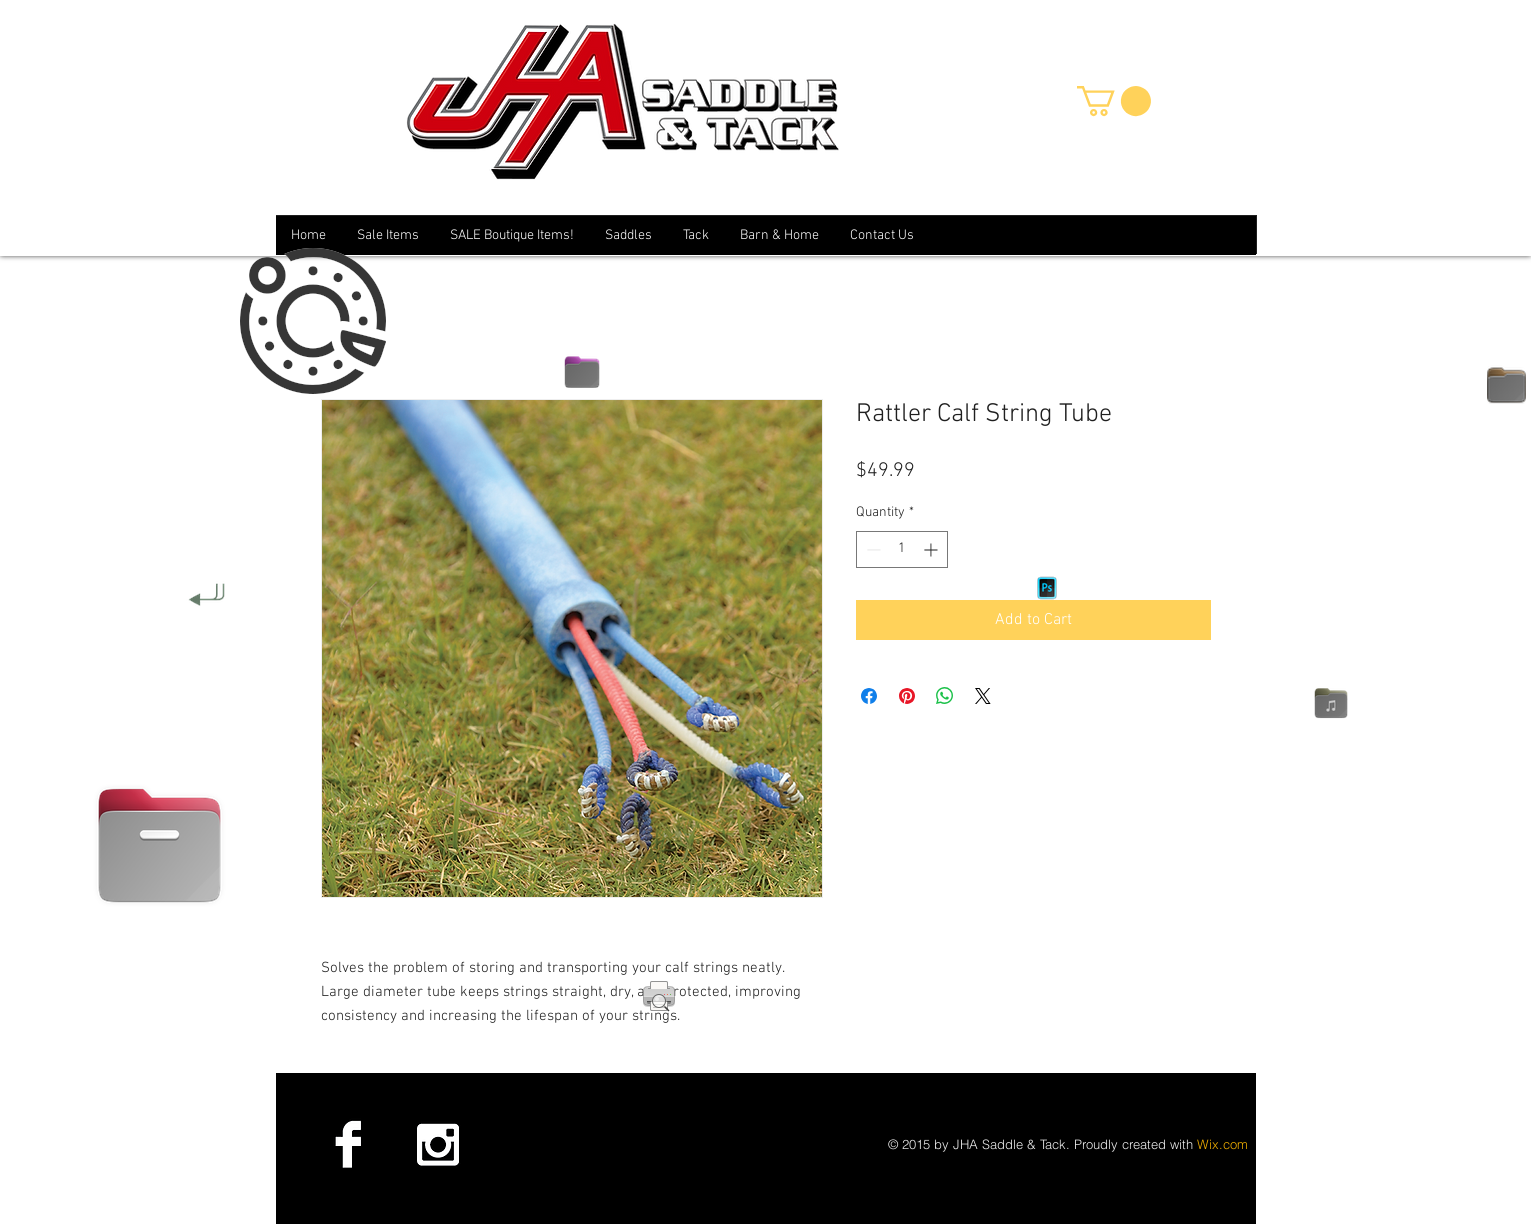 The width and height of the screenshot is (1531, 1224). I want to click on reply to all recipients of an email, so click(206, 592).